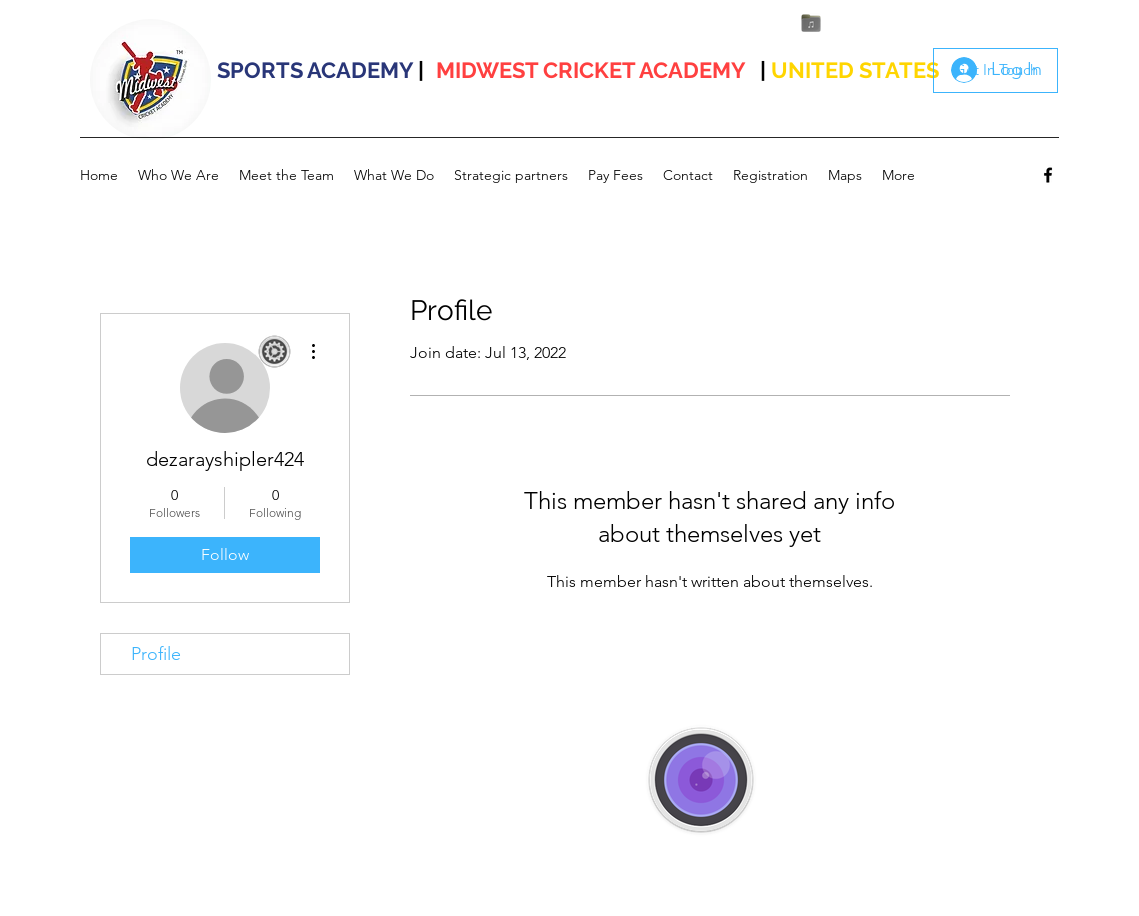 This screenshot has height=916, width=1139. Describe the element at coordinates (274, 351) in the screenshot. I see `view or edit item properties` at that location.